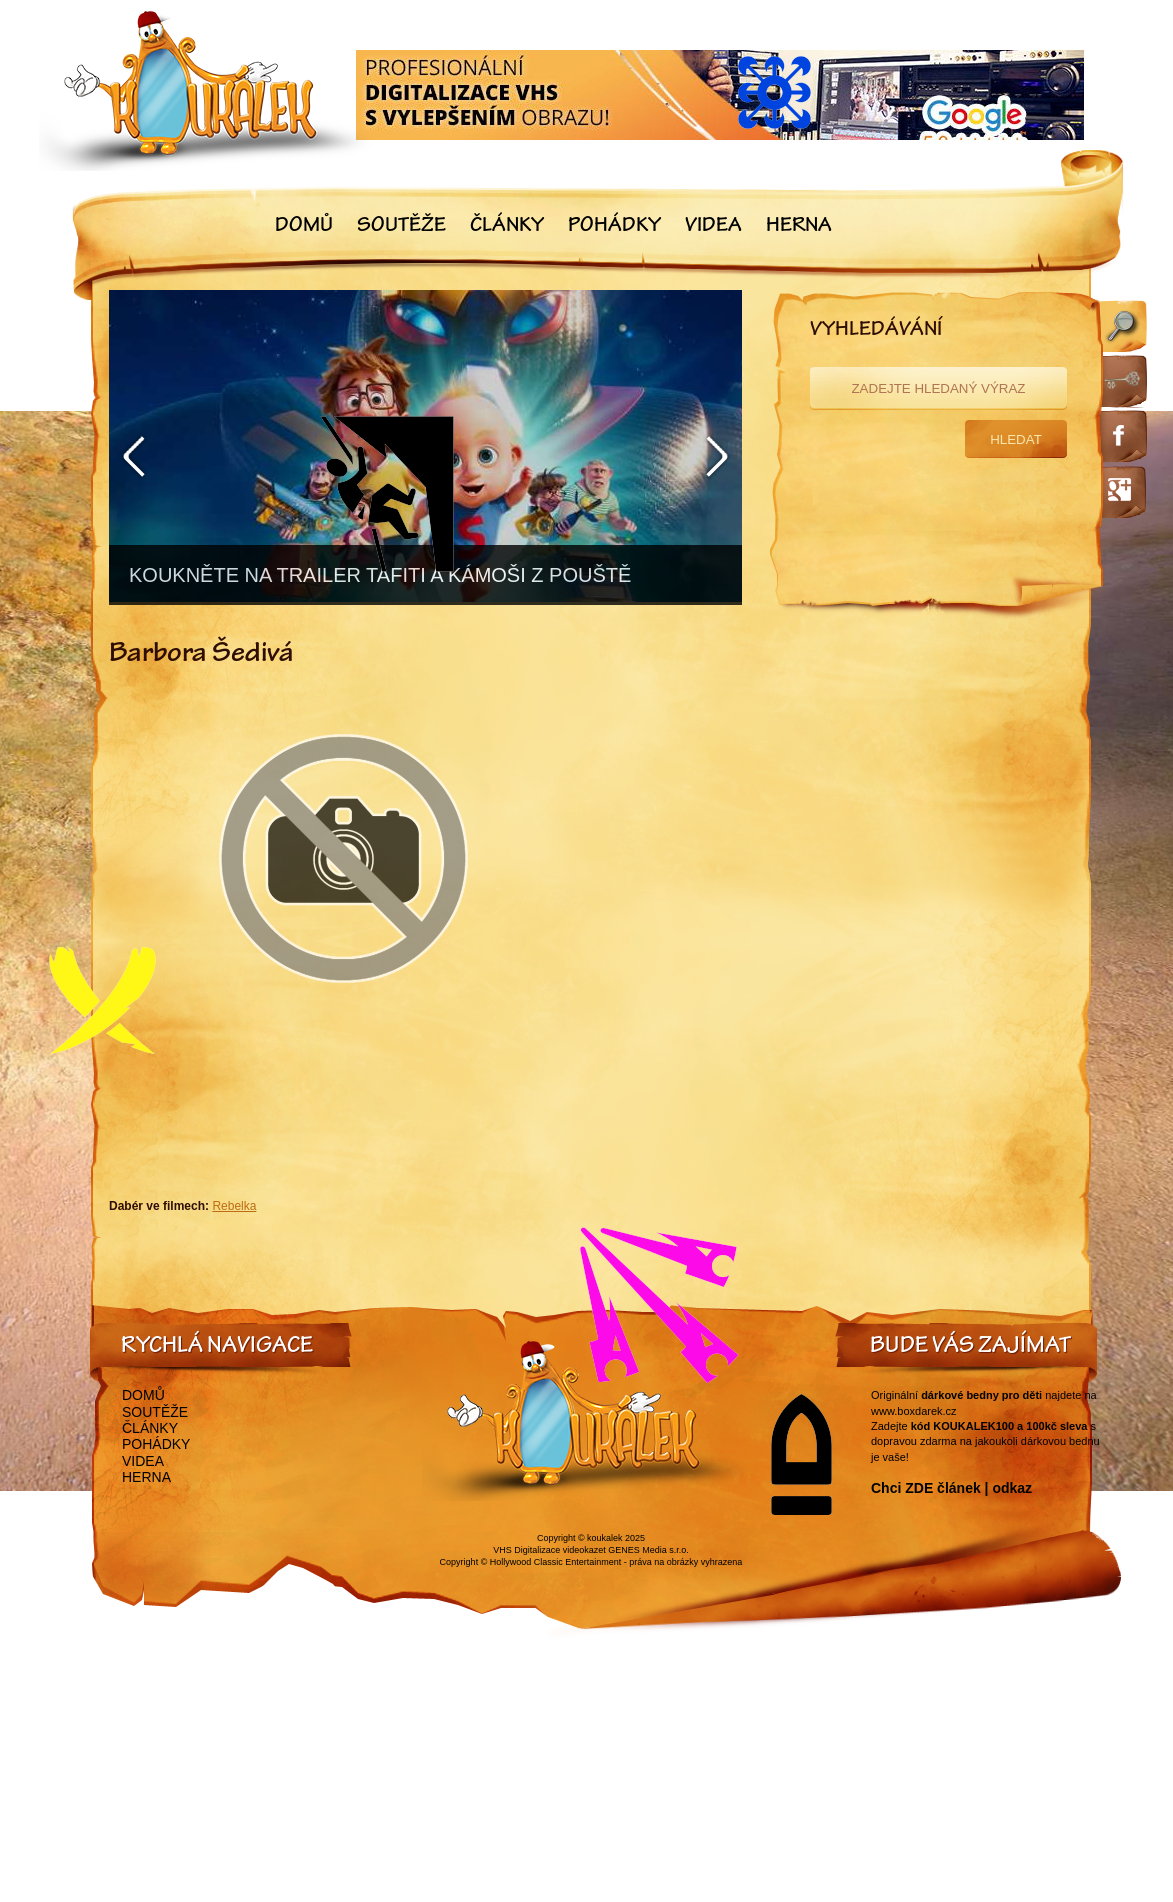 This screenshot has height=1902, width=1173. I want to click on access mountain climbing or rock climbing activities, so click(376, 494).